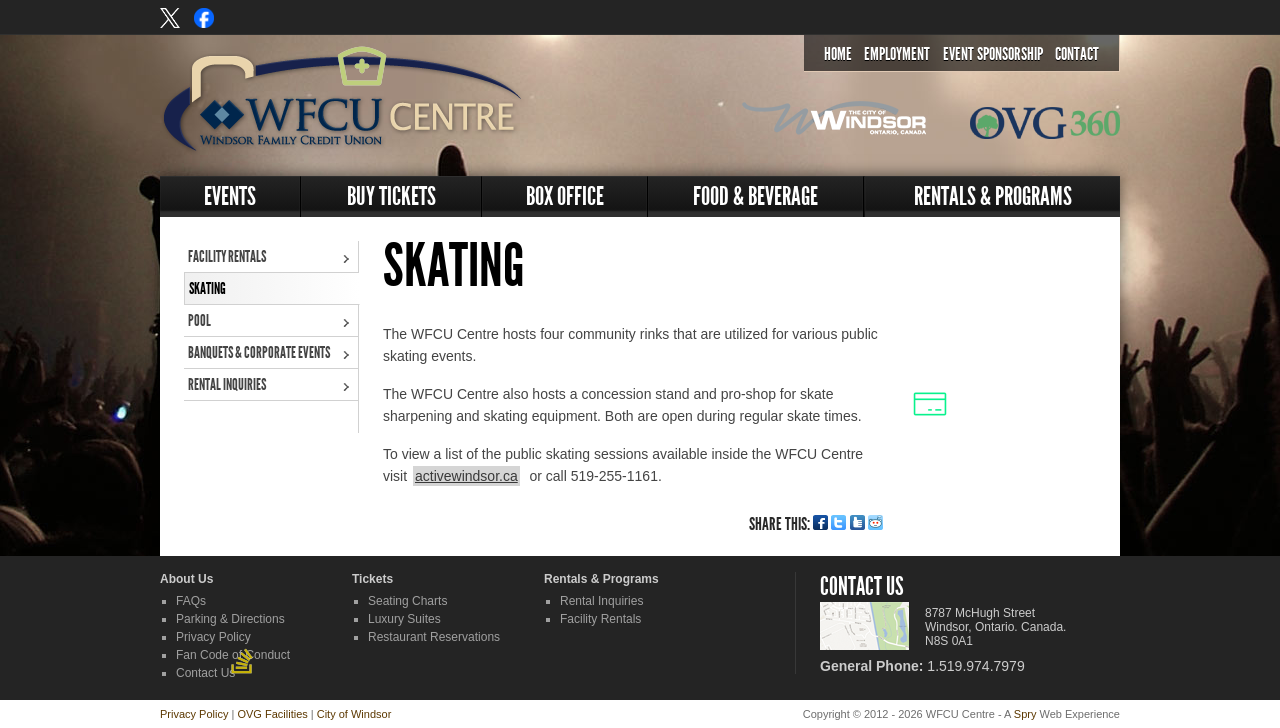 Image resolution: width=1280 pixels, height=728 pixels. I want to click on visit Stack Overflow website, so click(242, 661).